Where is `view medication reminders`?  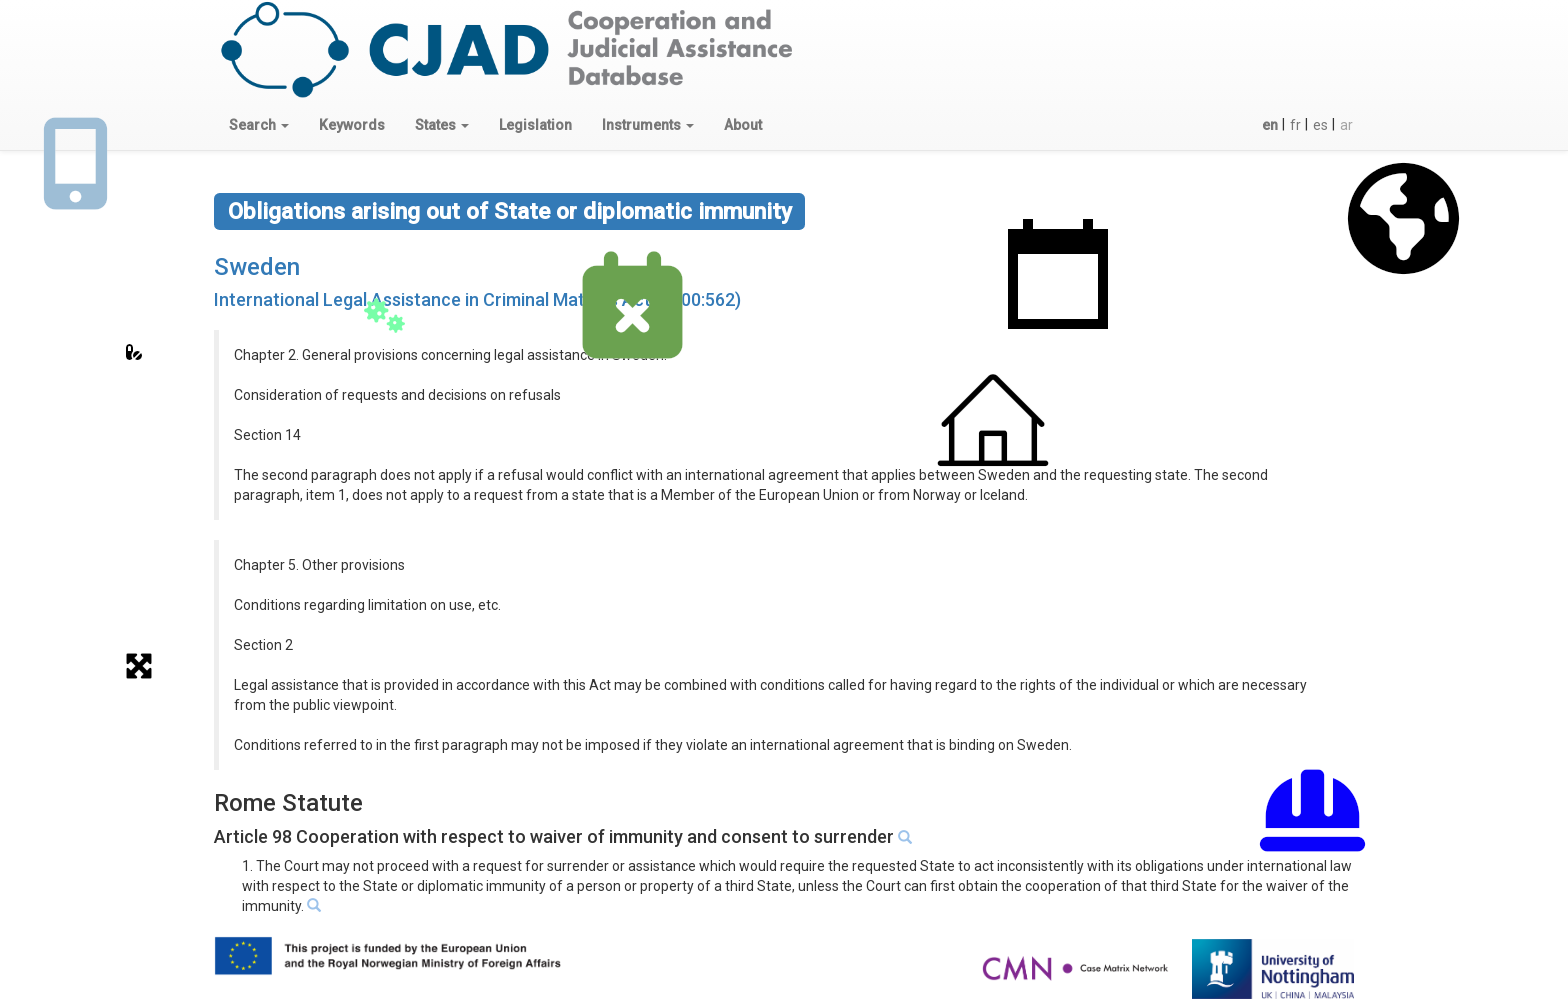
view medication reminders is located at coordinates (134, 352).